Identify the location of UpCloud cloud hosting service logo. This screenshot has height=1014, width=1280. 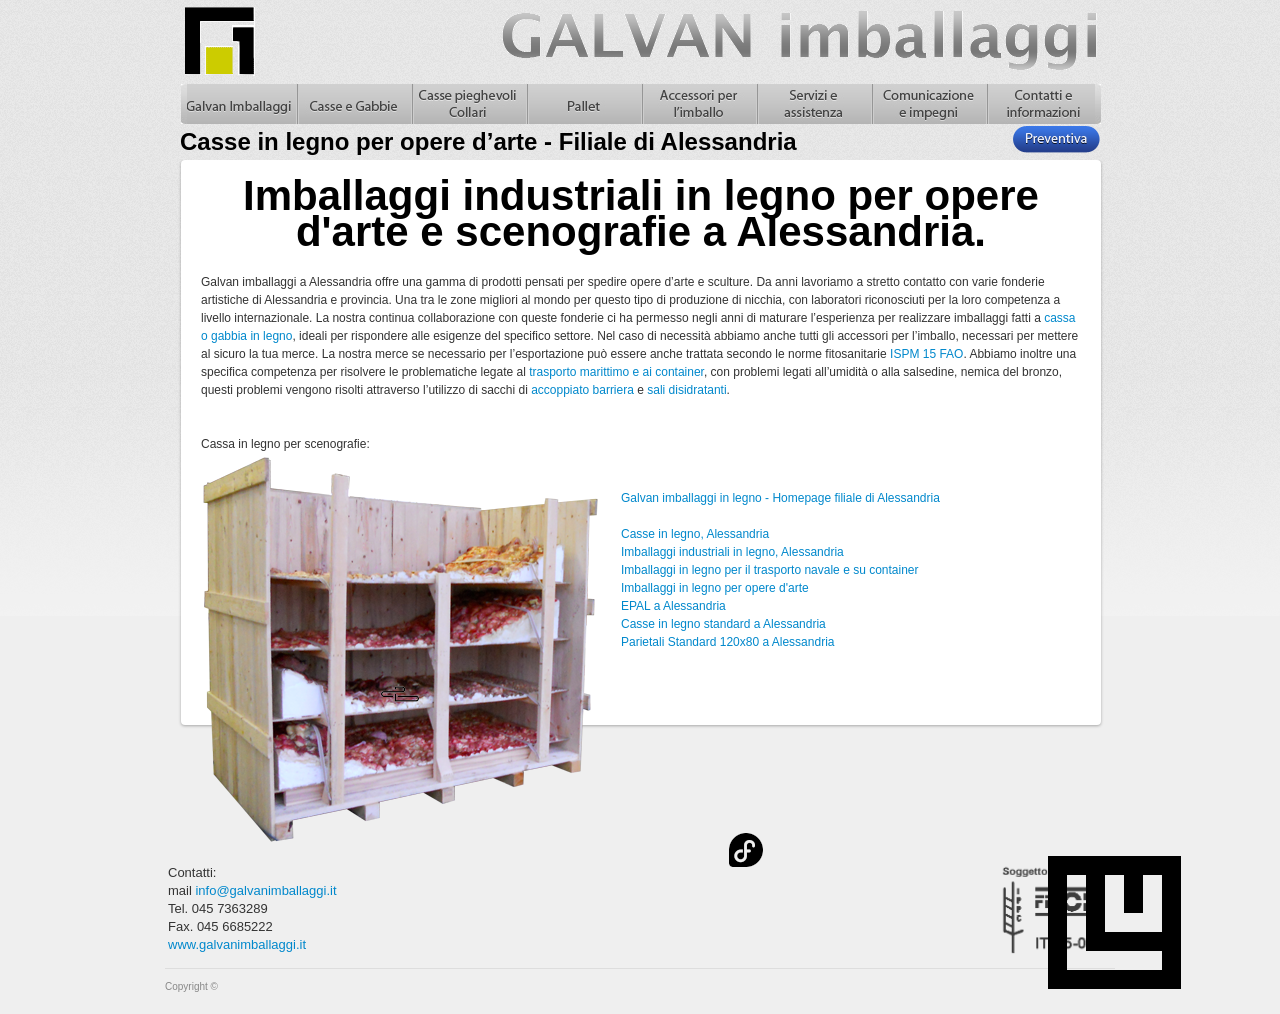
(400, 694).